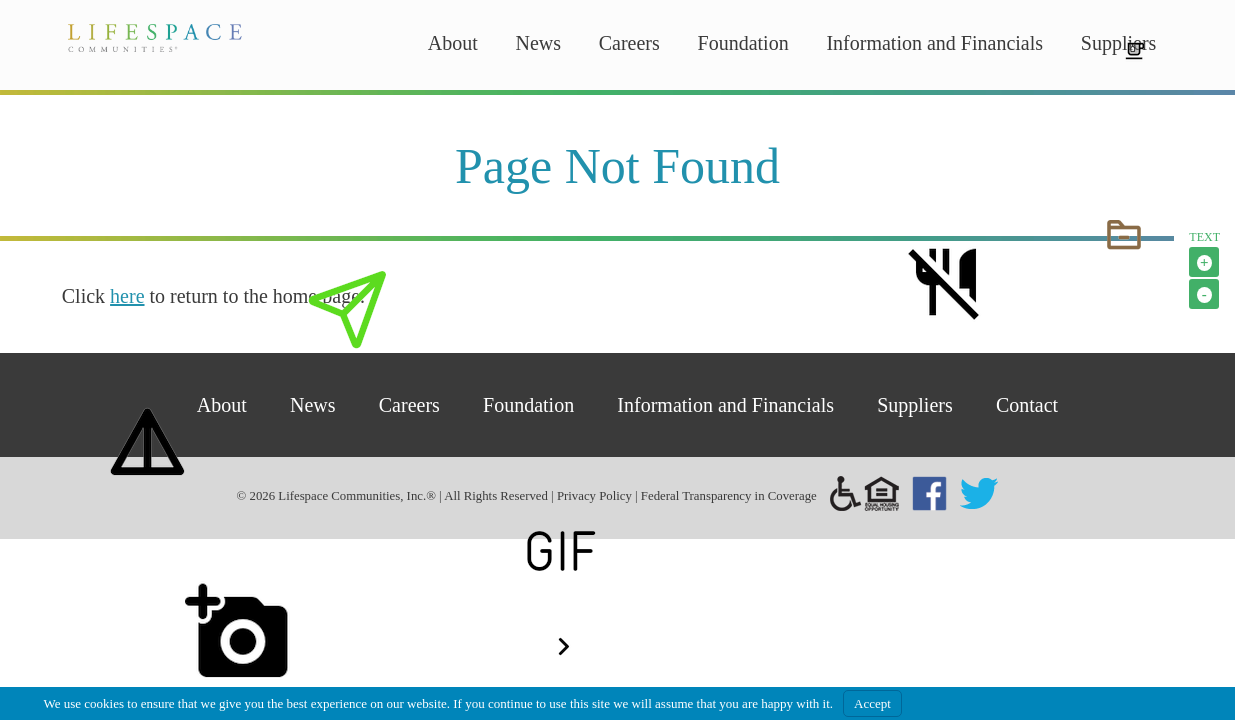  I want to click on insert a gif into your message, so click(560, 551).